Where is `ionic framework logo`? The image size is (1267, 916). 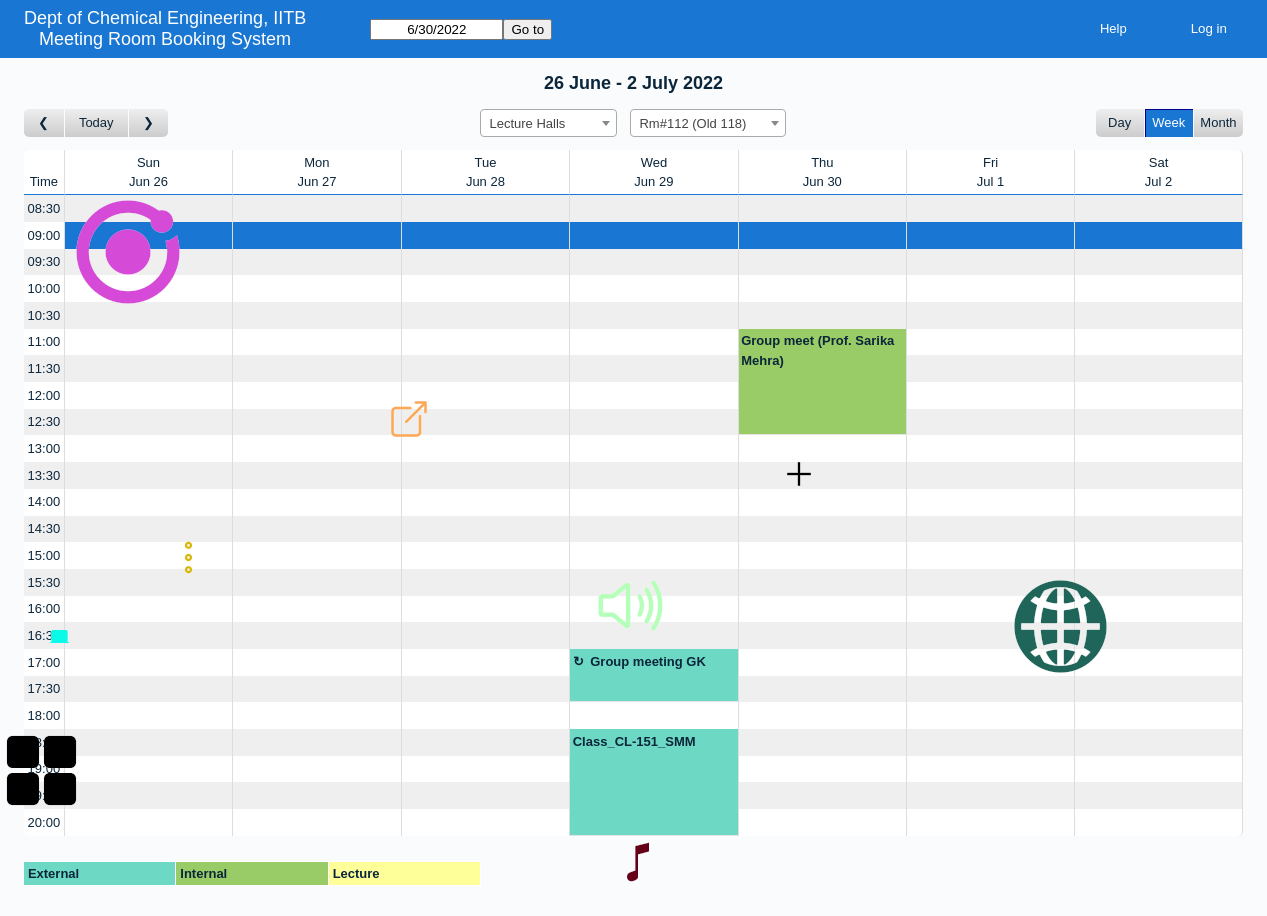
ionic framework logo is located at coordinates (128, 252).